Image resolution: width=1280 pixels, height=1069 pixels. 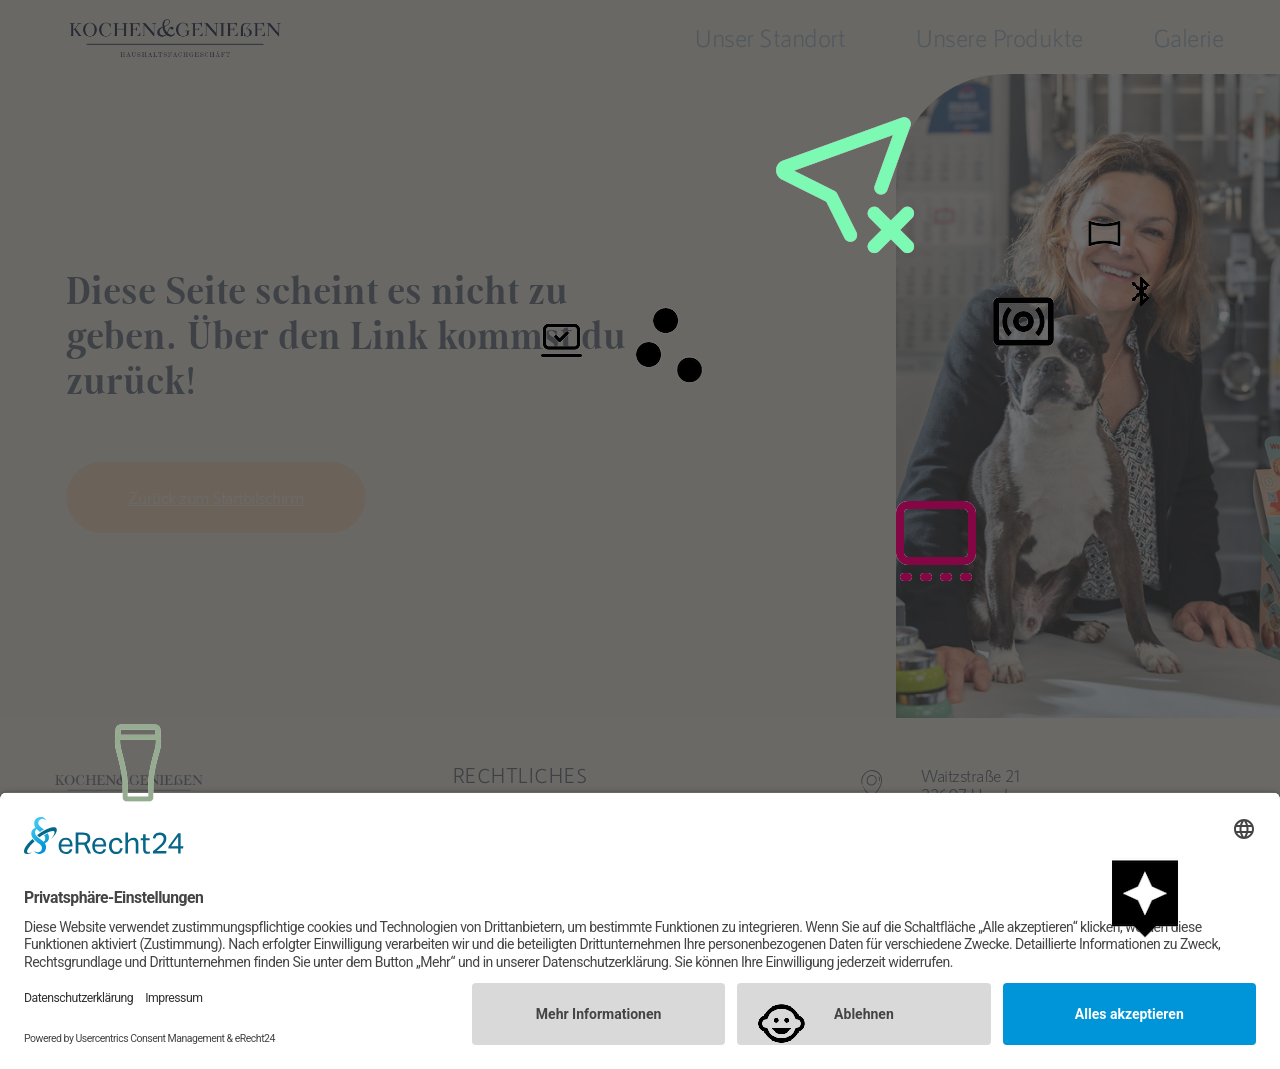 I want to click on toggle bluetooth connectivity, so click(x=1141, y=291).